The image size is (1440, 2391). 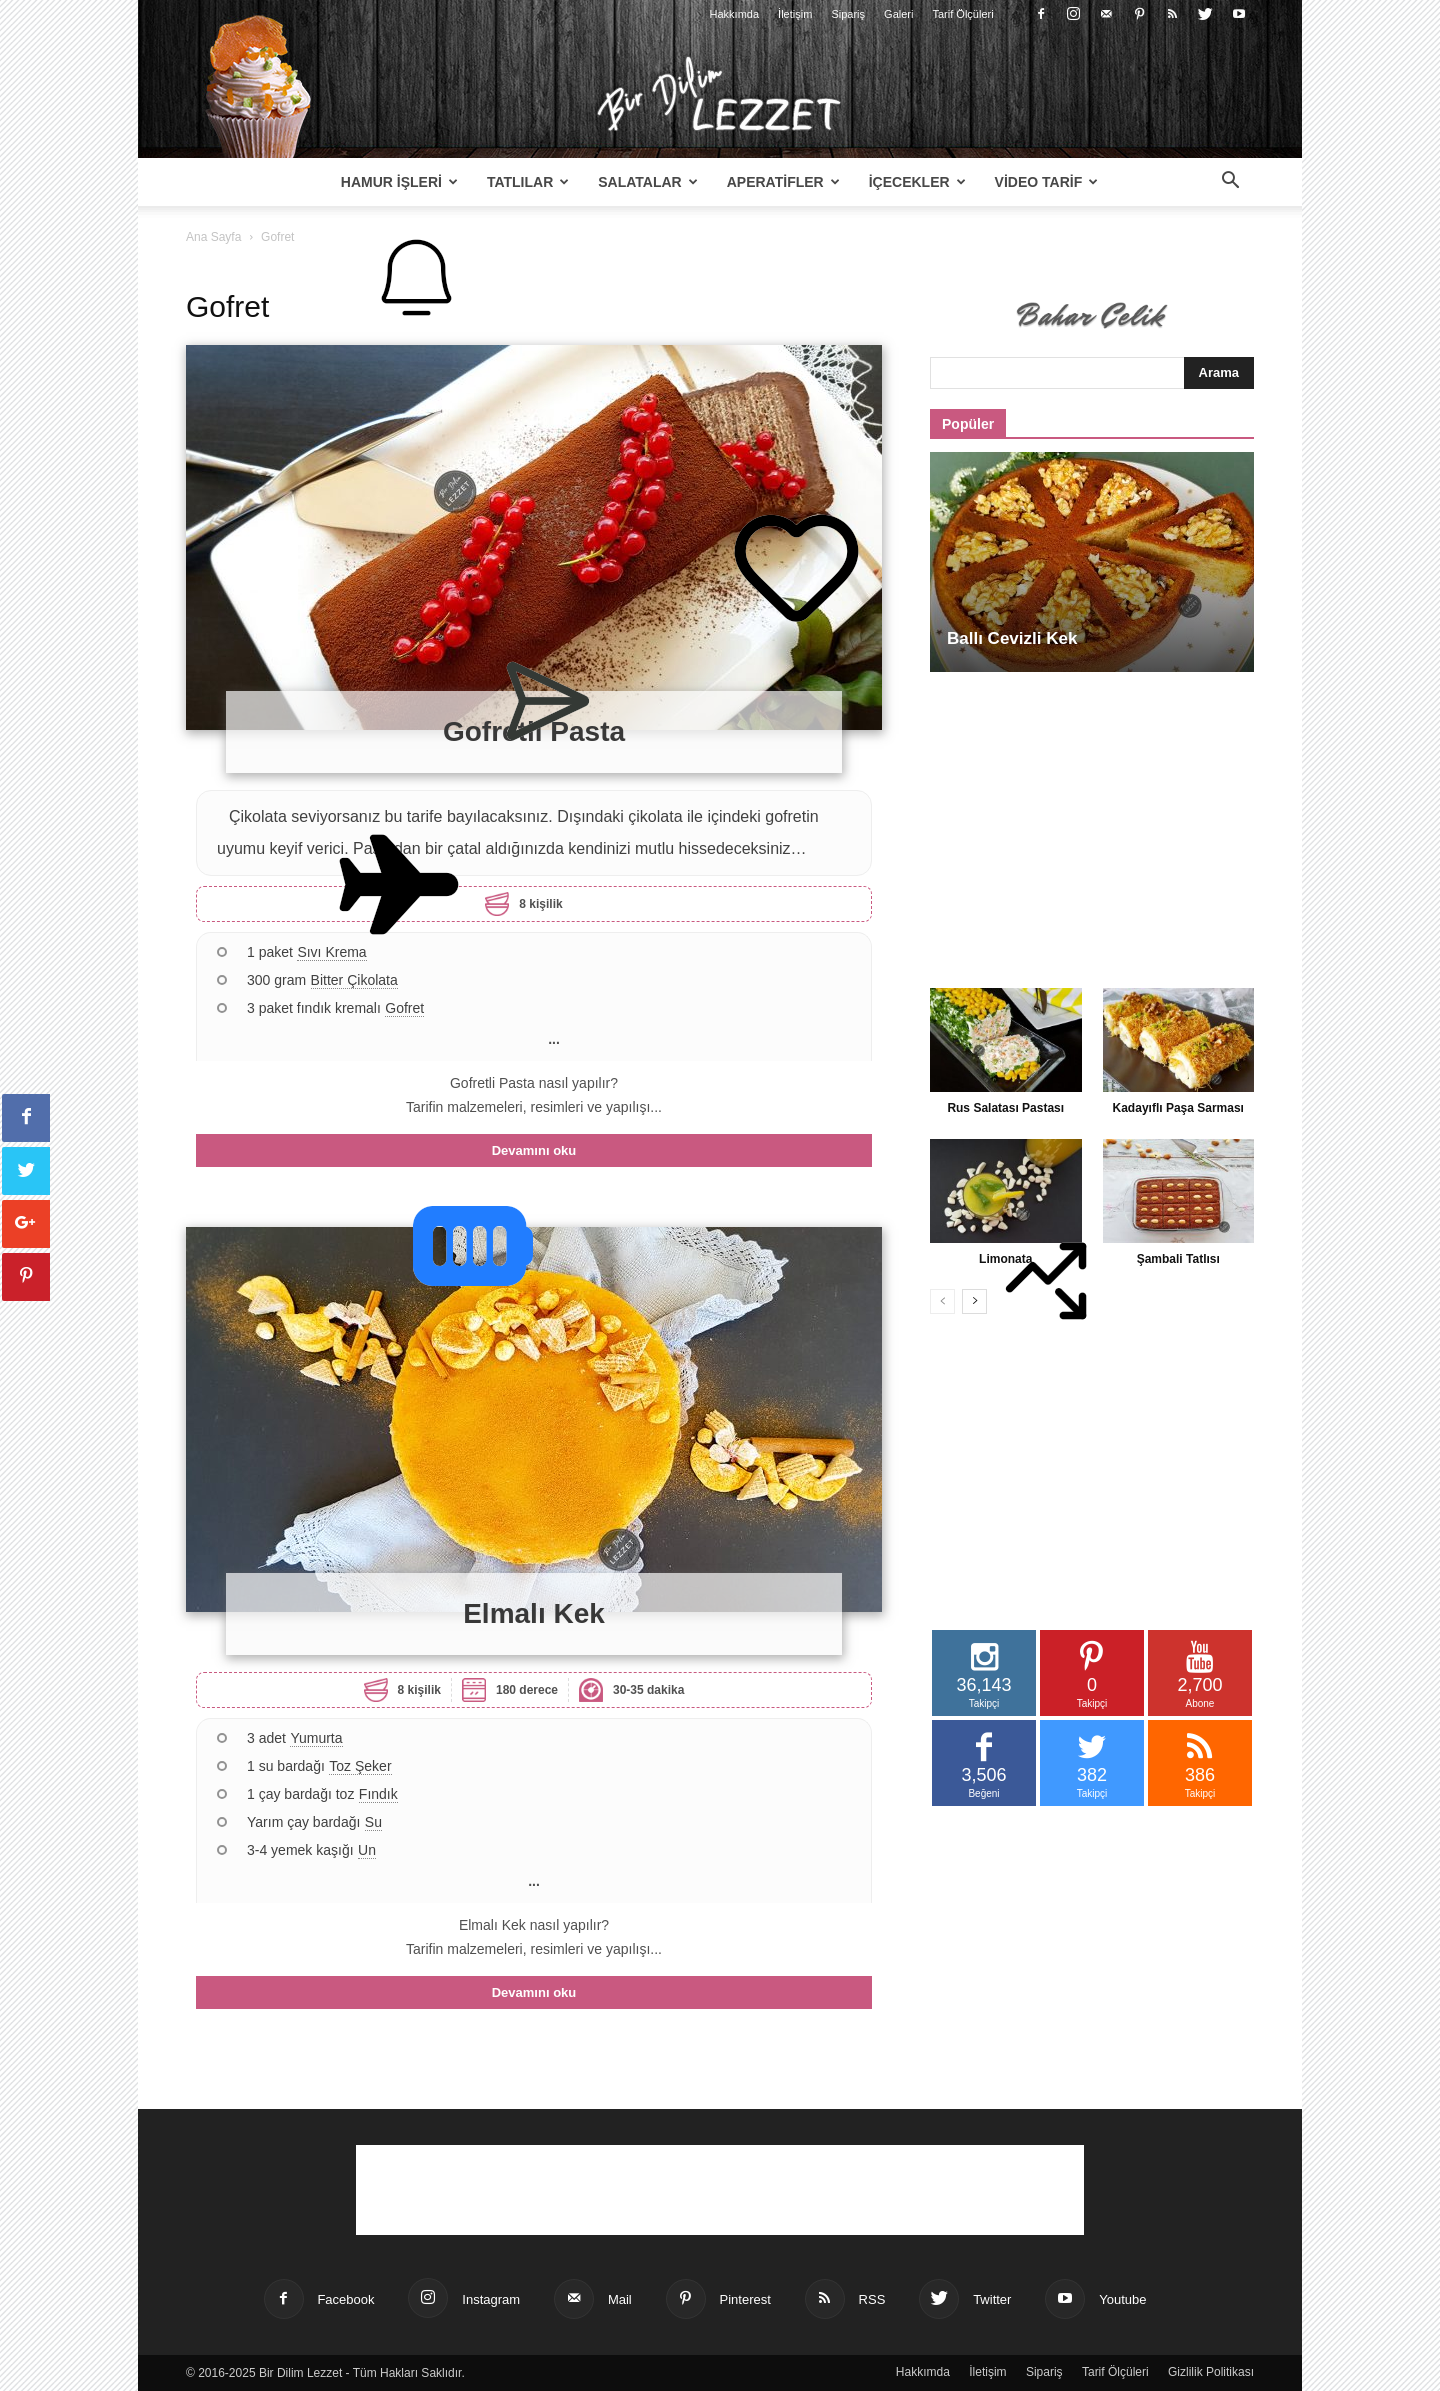 I want to click on indicates full or high battery level, so click(x=473, y=1246).